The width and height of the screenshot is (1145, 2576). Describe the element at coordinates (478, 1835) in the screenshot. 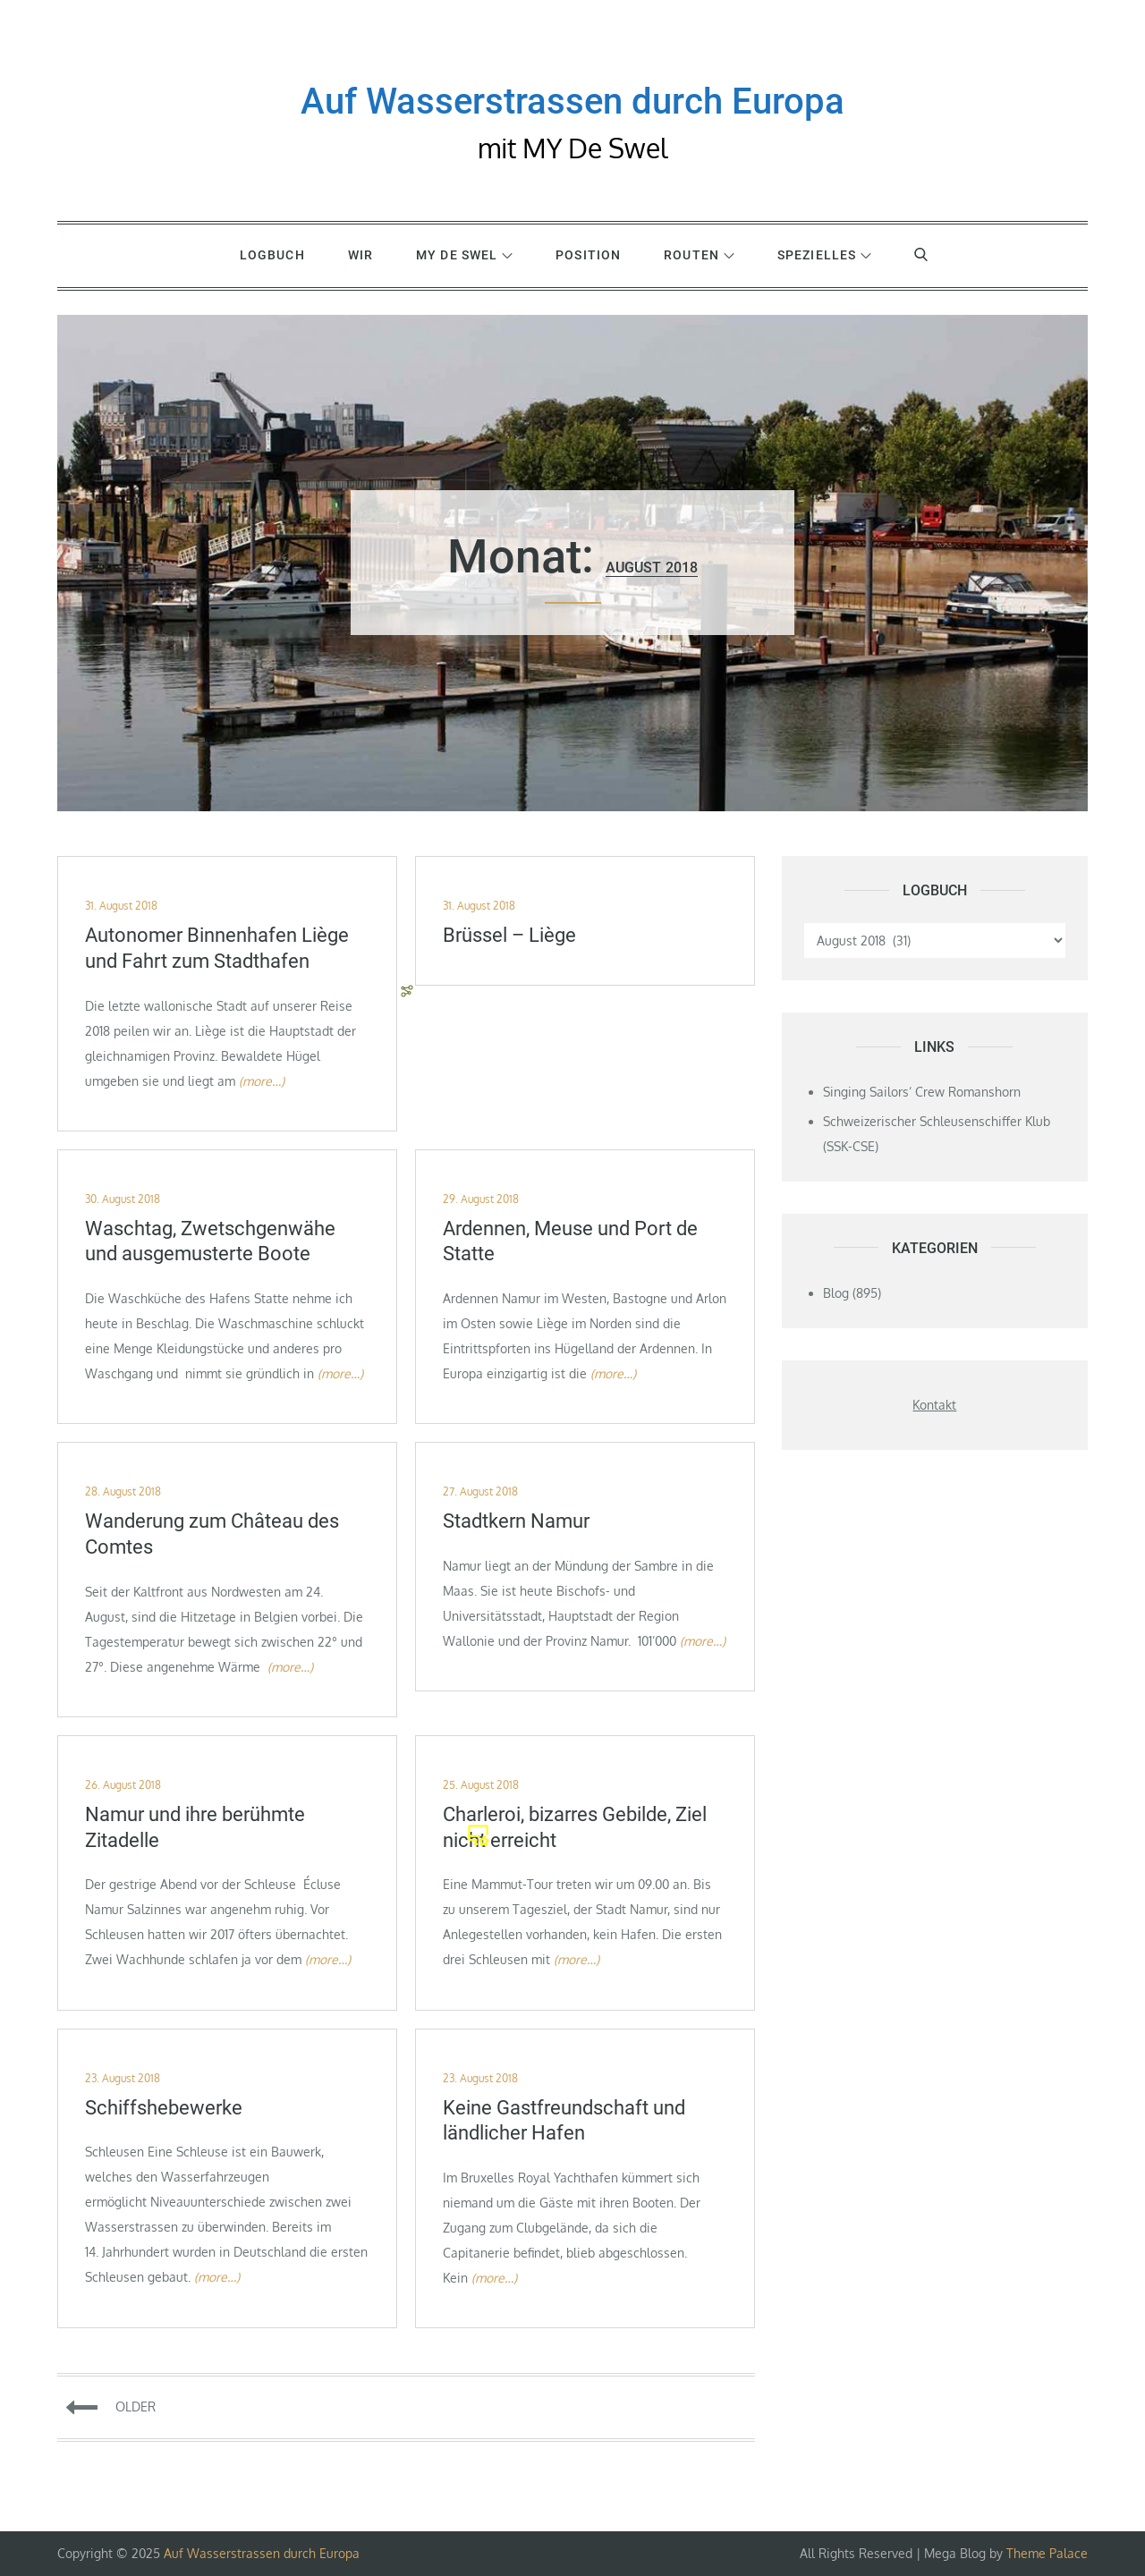

I see `mark this device as a favorite` at that location.